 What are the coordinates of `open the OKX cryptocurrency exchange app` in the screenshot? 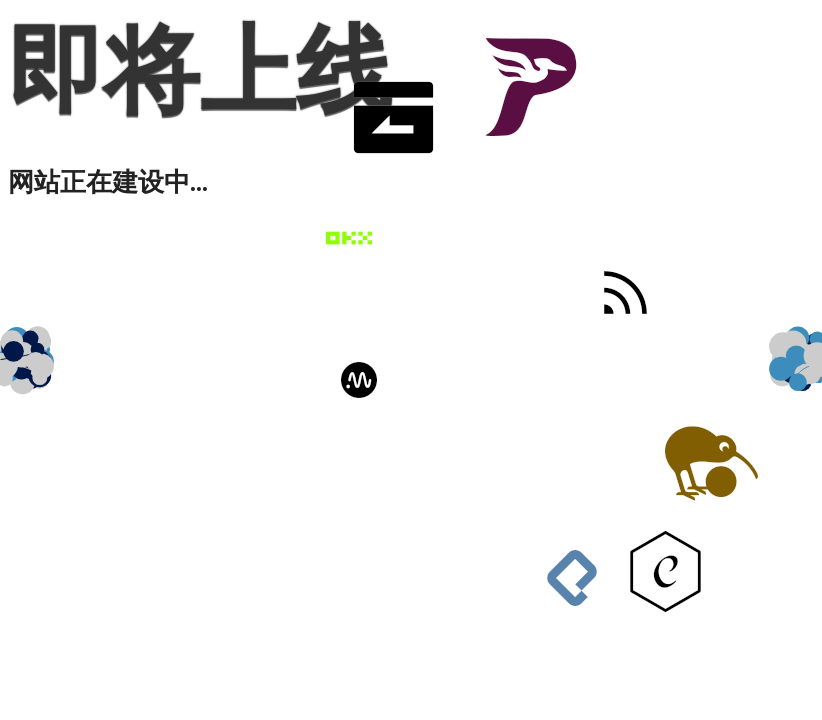 It's located at (349, 238).